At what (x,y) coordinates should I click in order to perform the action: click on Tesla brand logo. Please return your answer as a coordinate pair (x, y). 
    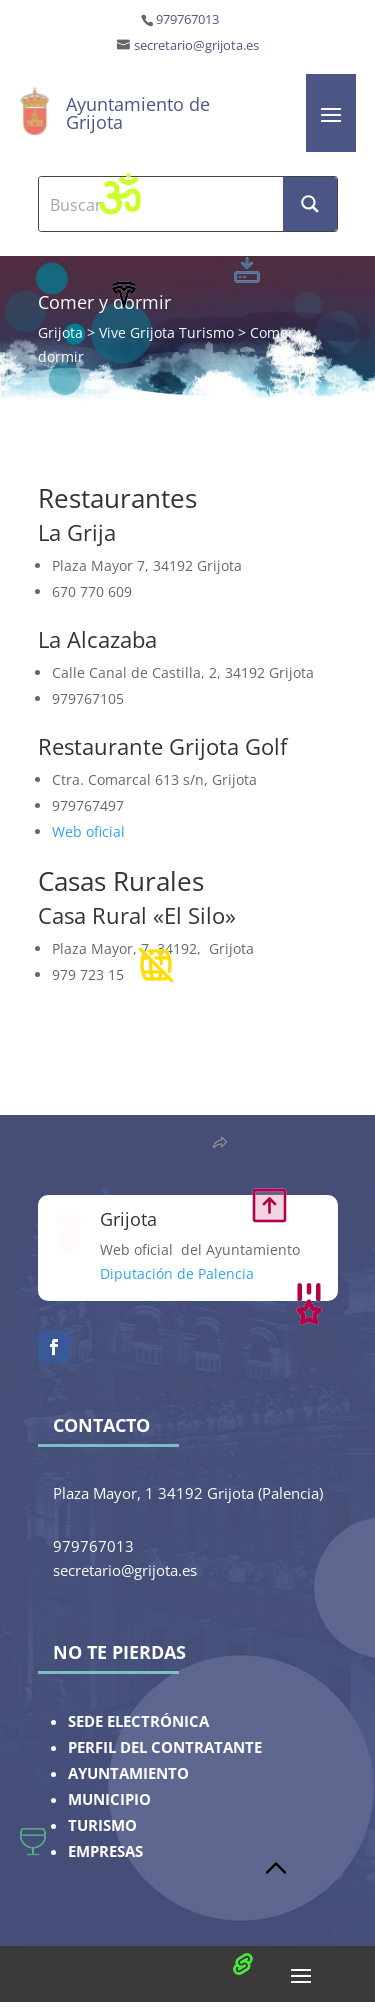
    Looking at the image, I should click on (124, 294).